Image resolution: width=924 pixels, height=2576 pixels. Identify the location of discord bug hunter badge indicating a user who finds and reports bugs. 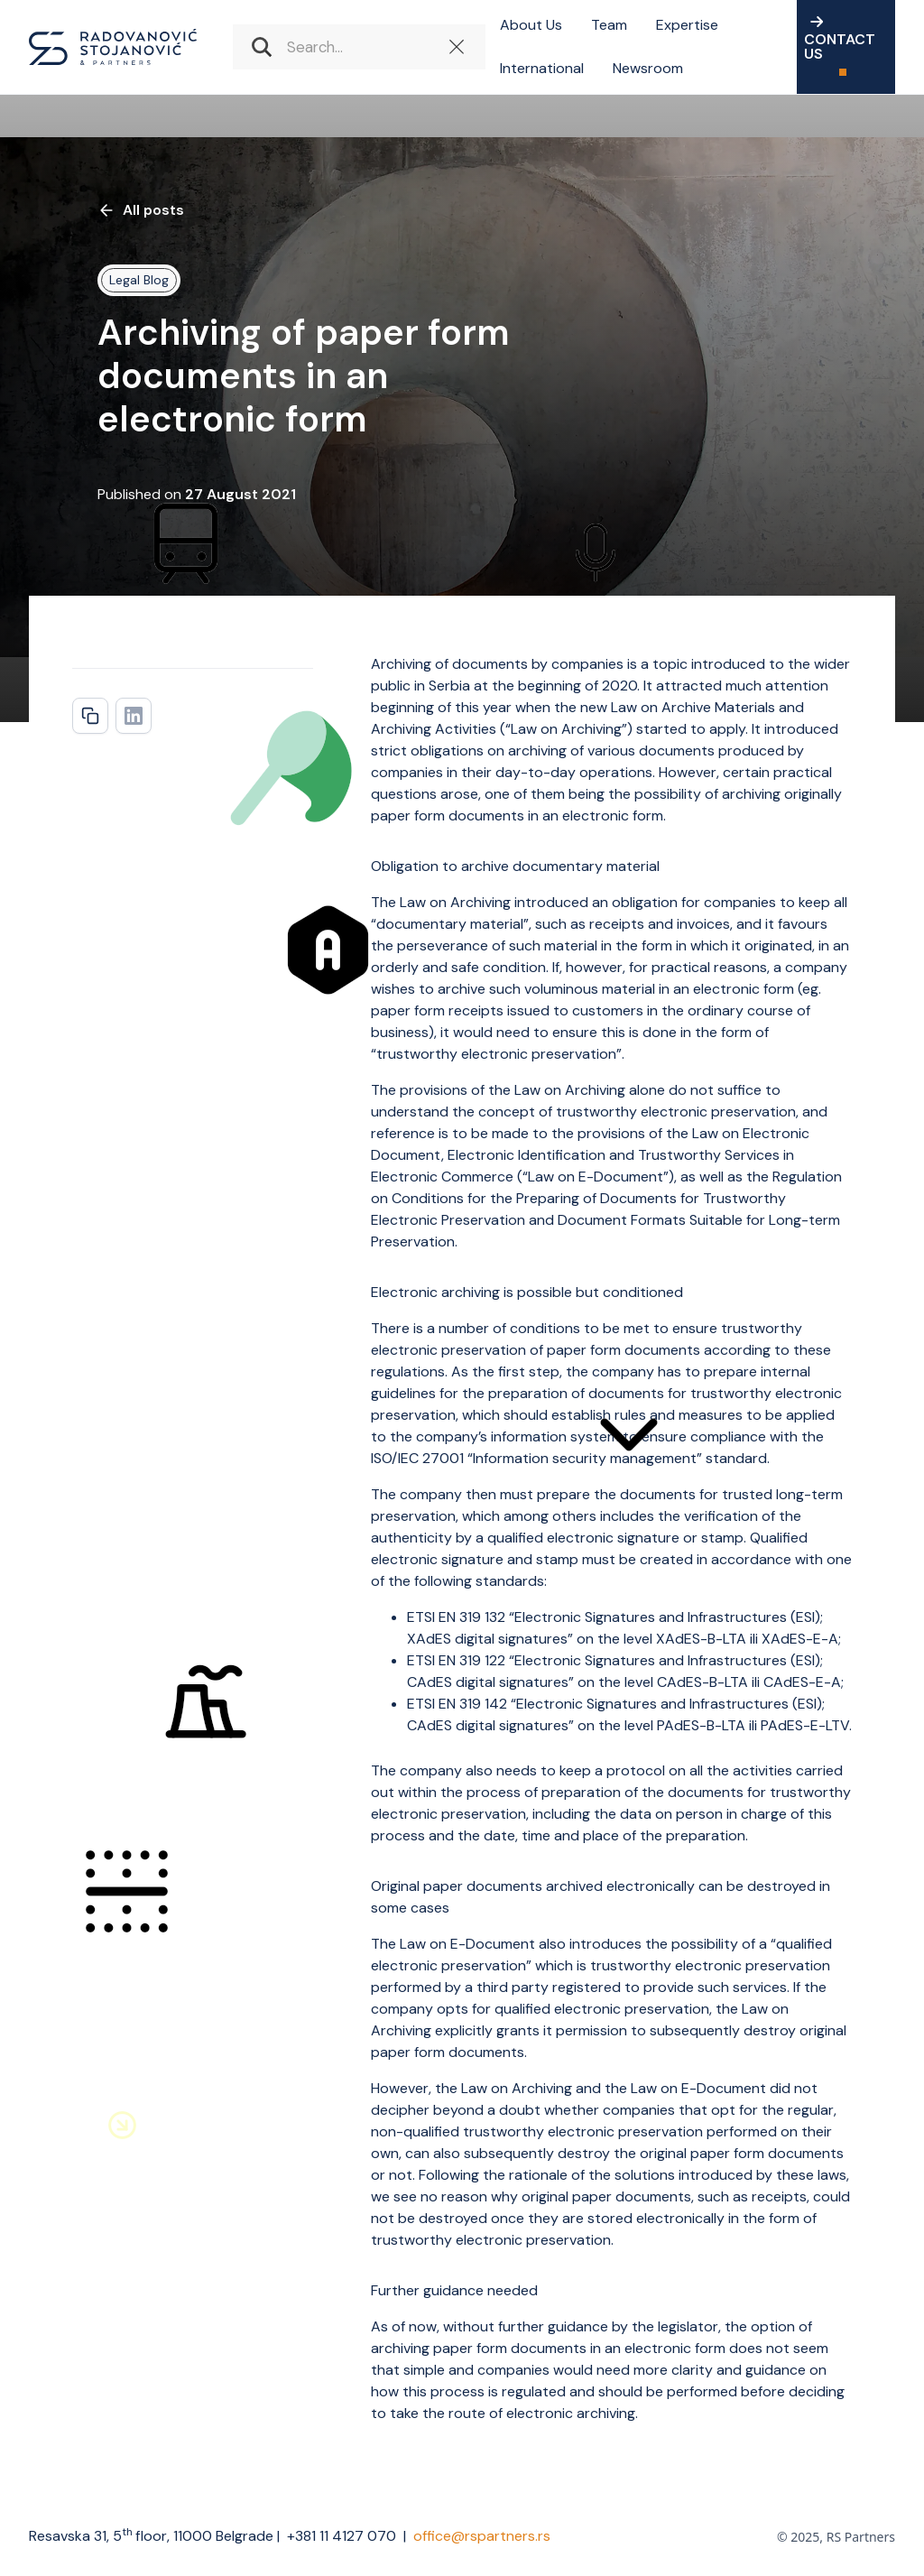
(291, 767).